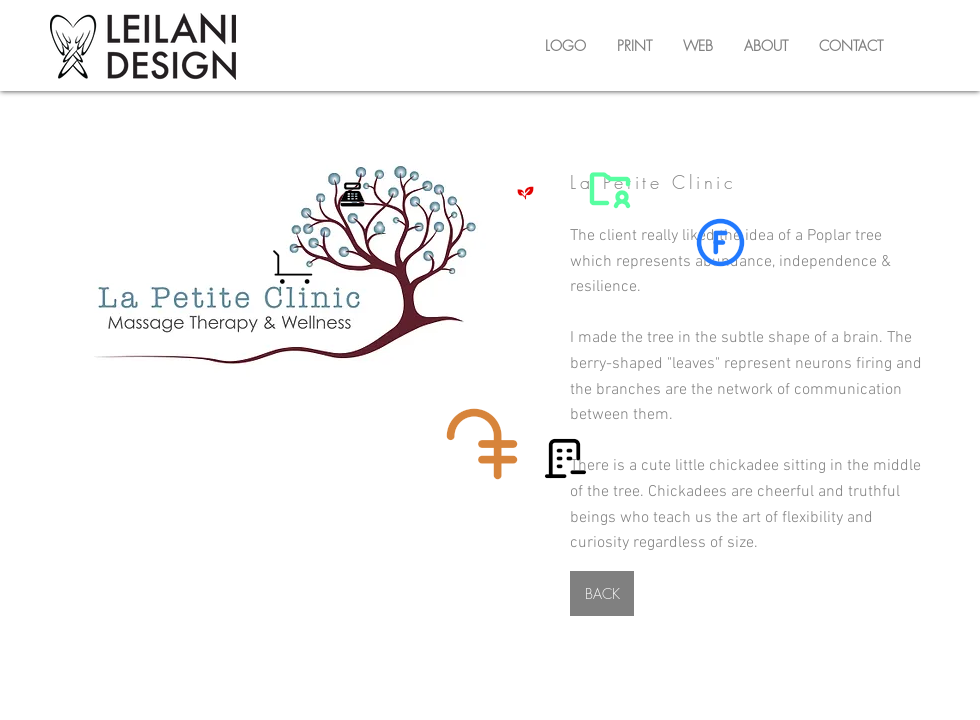 This screenshot has height=720, width=980. I want to click on facebook shortcut or social sharing, so click(720, 242).